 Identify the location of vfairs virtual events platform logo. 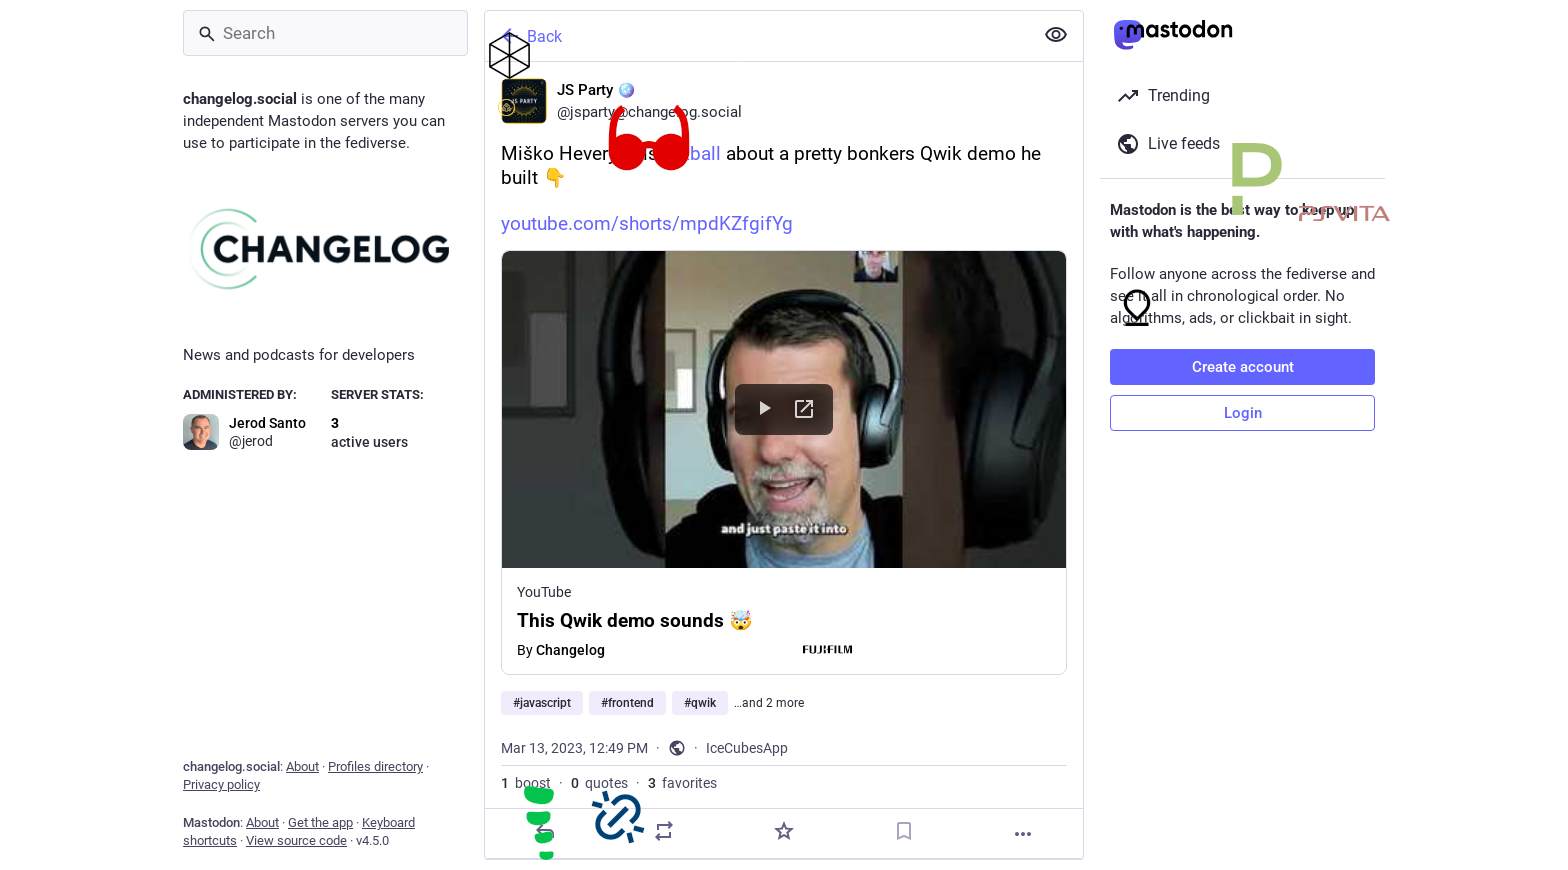
(509, 55).